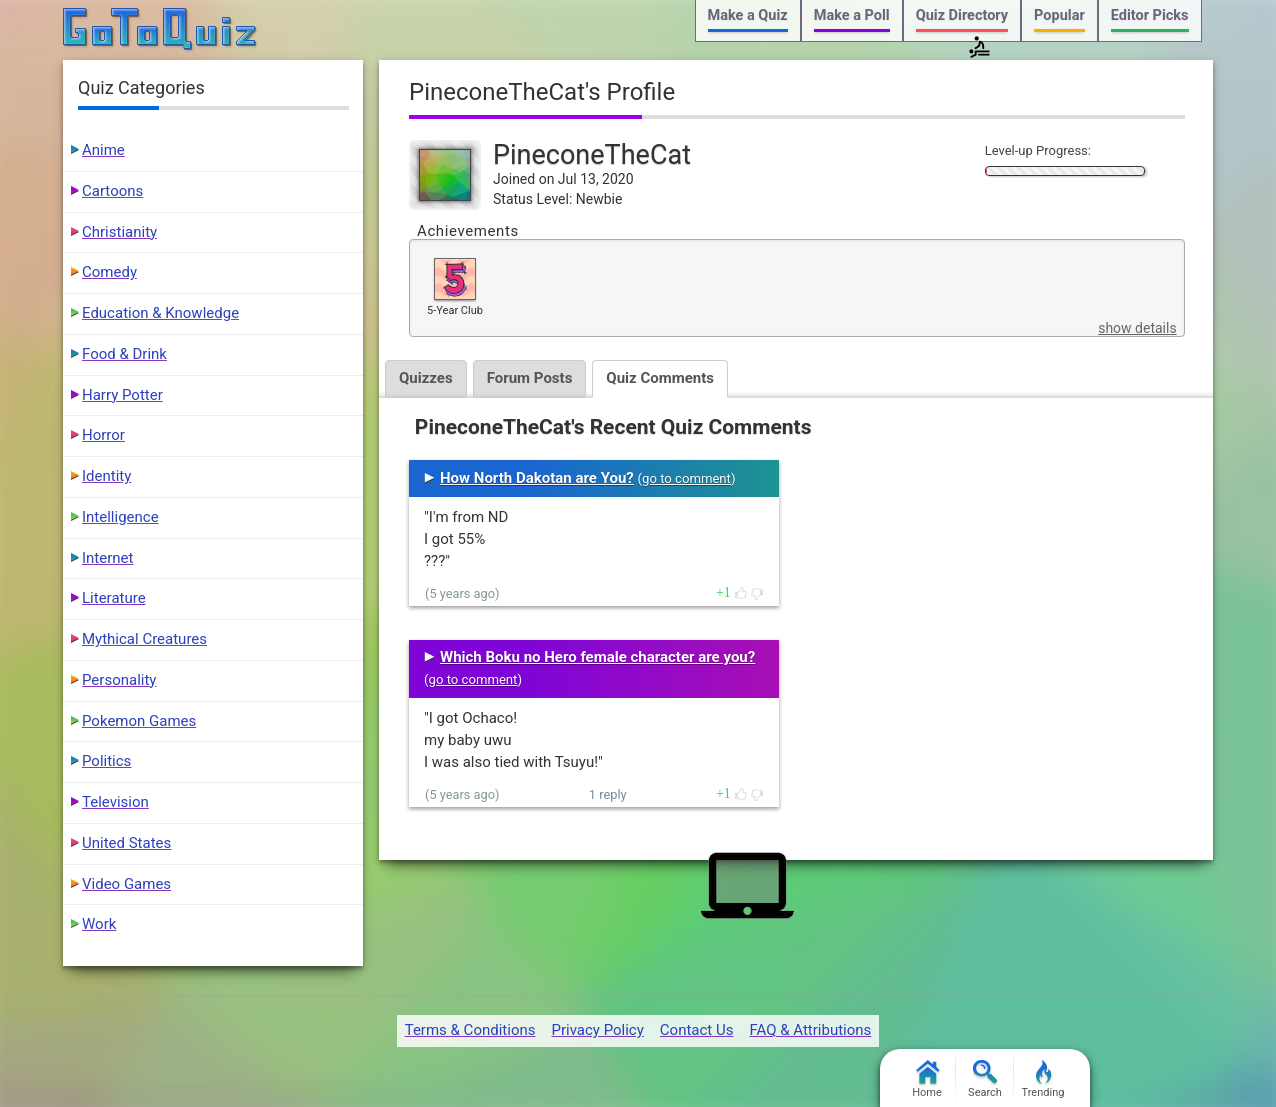 This screenshot has height=1107, width=1276. Describe the element at coordinates (747, 887) in the screenshot. I see `switch to desktop or laptop view` at that location.